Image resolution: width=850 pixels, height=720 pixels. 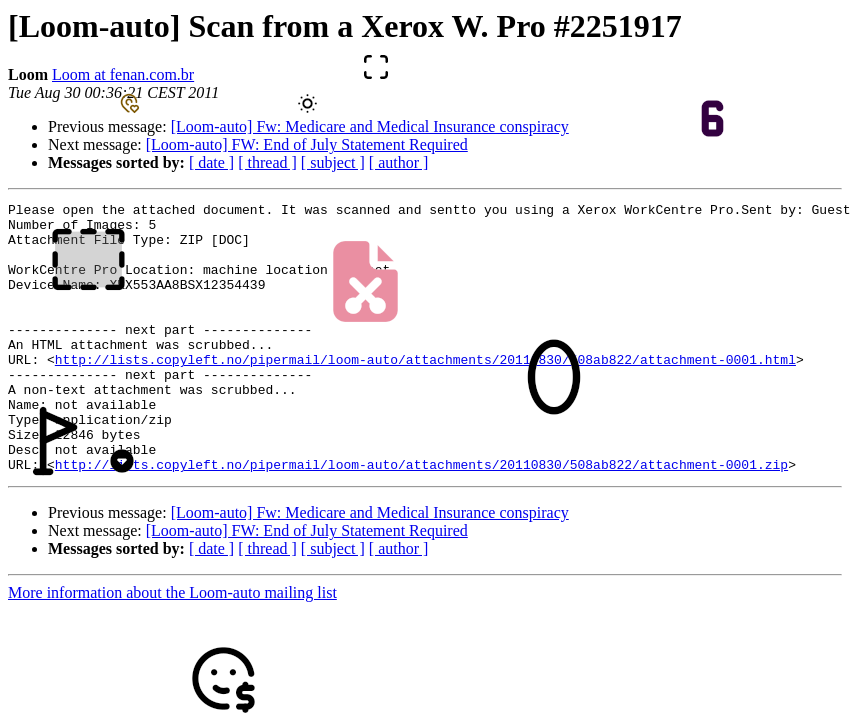 I want to click on flag or mark an item for follow-up, so click(x=50, y=441).